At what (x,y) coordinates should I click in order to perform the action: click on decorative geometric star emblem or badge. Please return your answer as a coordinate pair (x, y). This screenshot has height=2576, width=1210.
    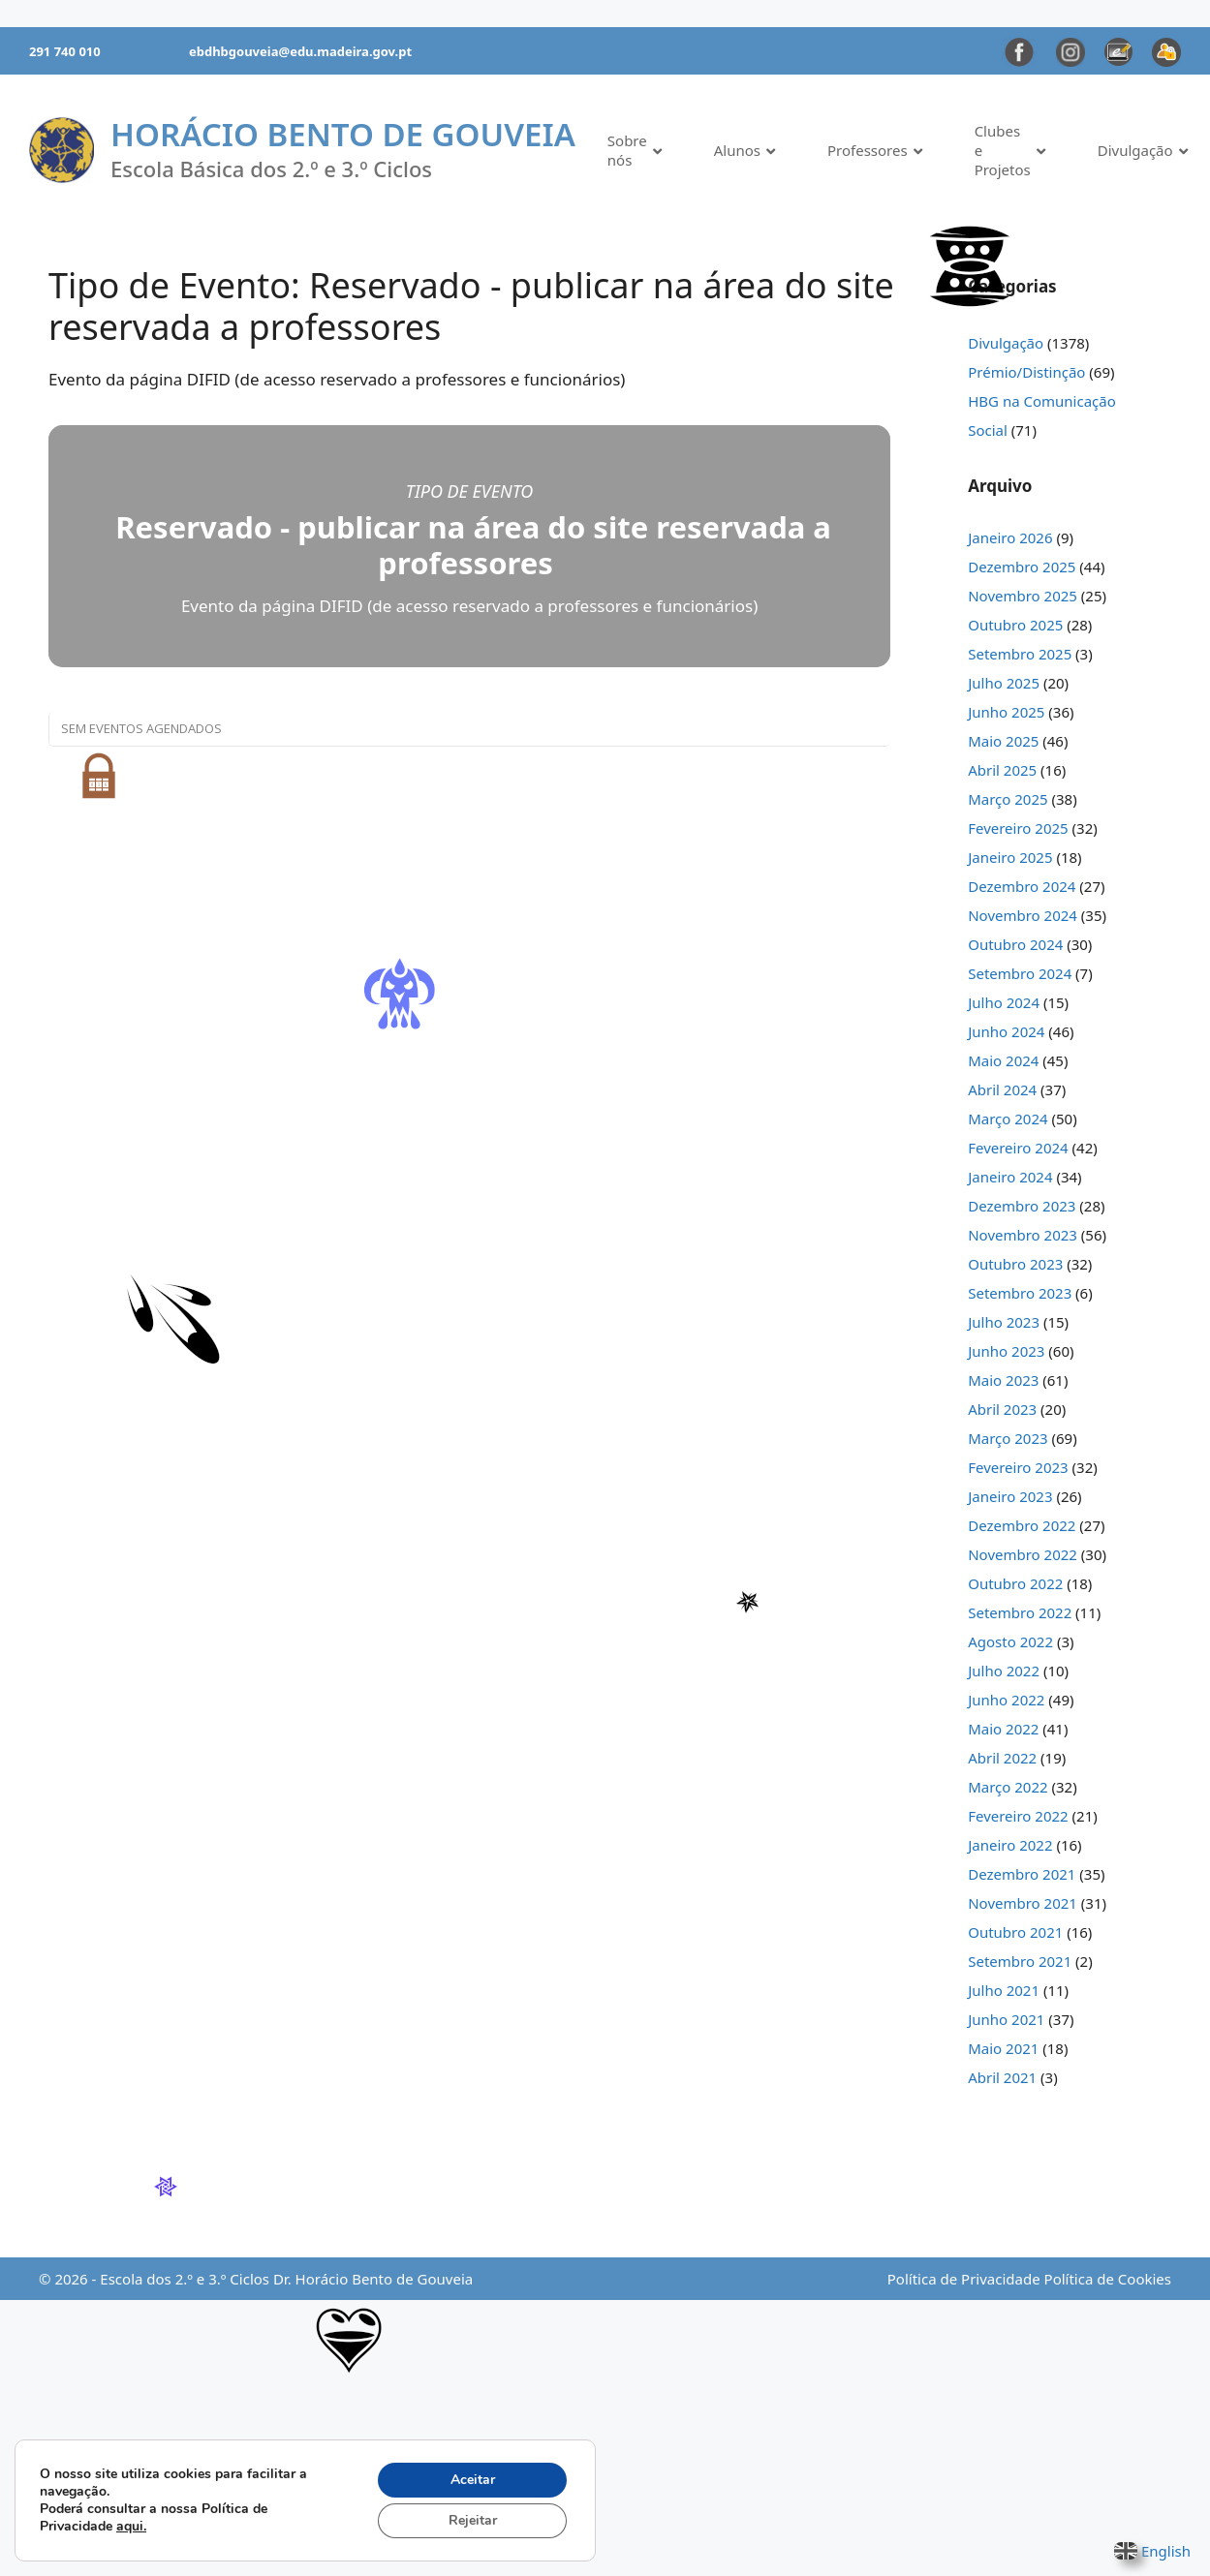
    Looking at the image, I should click on (166, 2187).